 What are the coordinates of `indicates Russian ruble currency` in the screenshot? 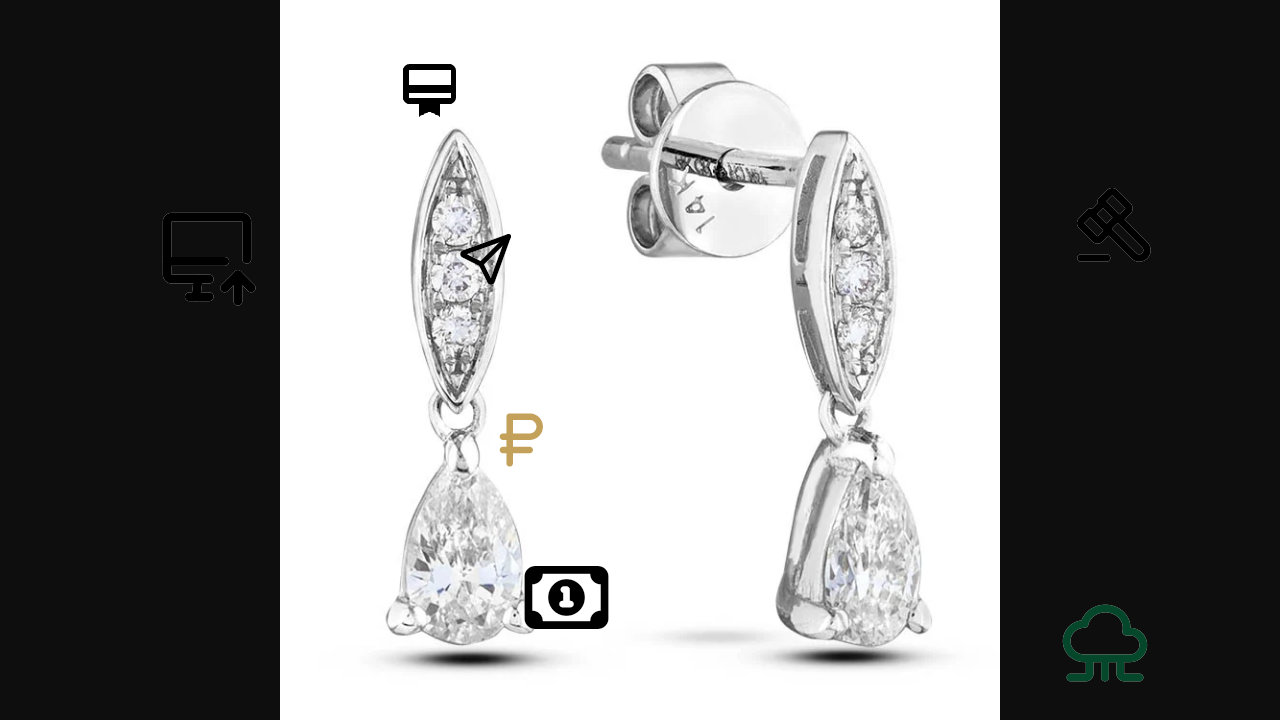 It's located at (523, 440).